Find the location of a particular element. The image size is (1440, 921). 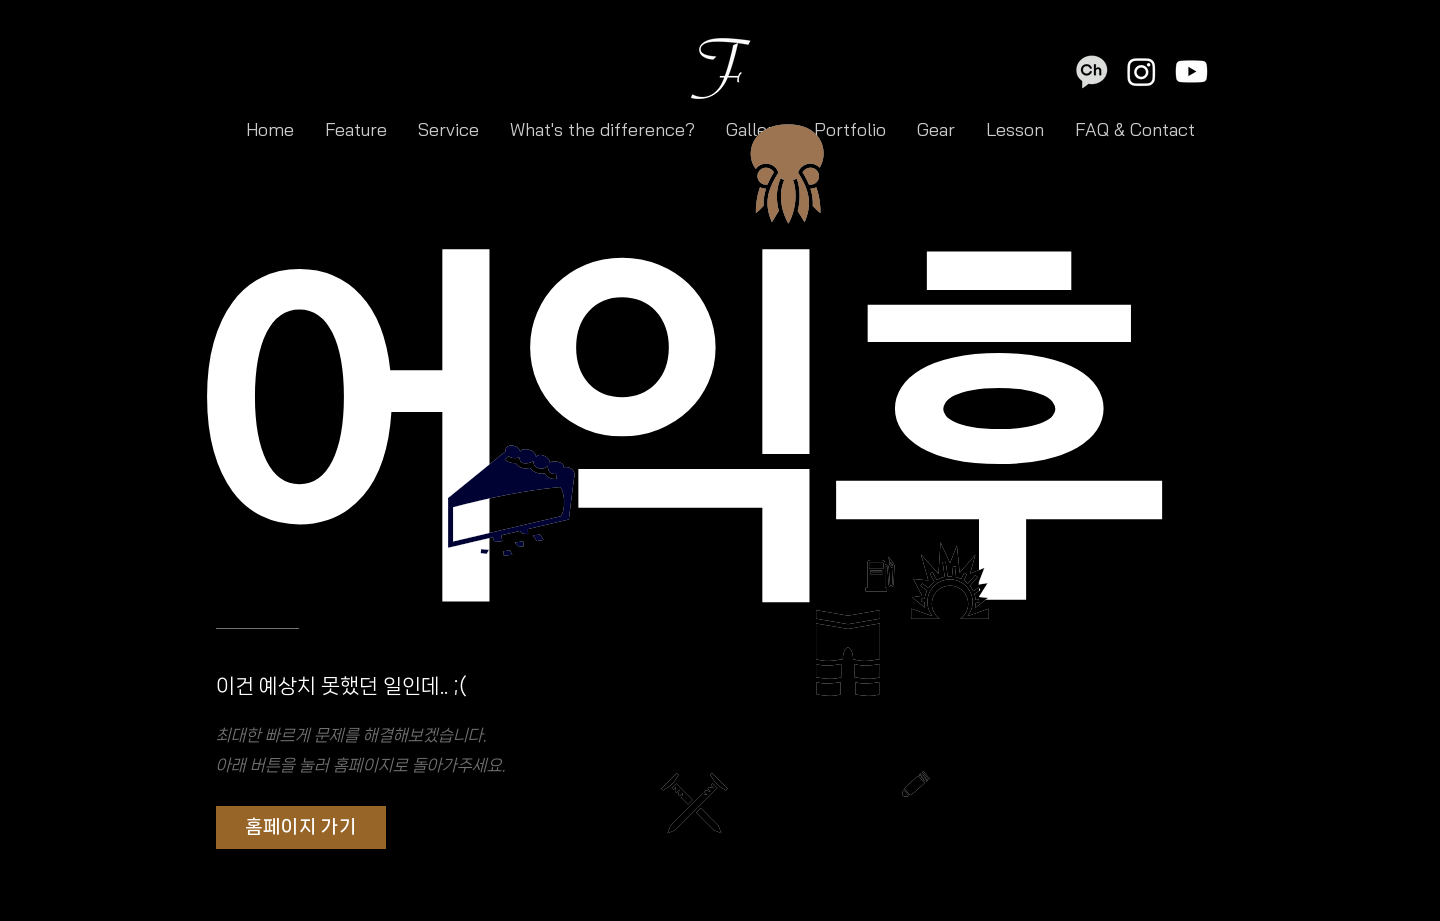

find nearby gas stations is located at coordinates (880, 574).